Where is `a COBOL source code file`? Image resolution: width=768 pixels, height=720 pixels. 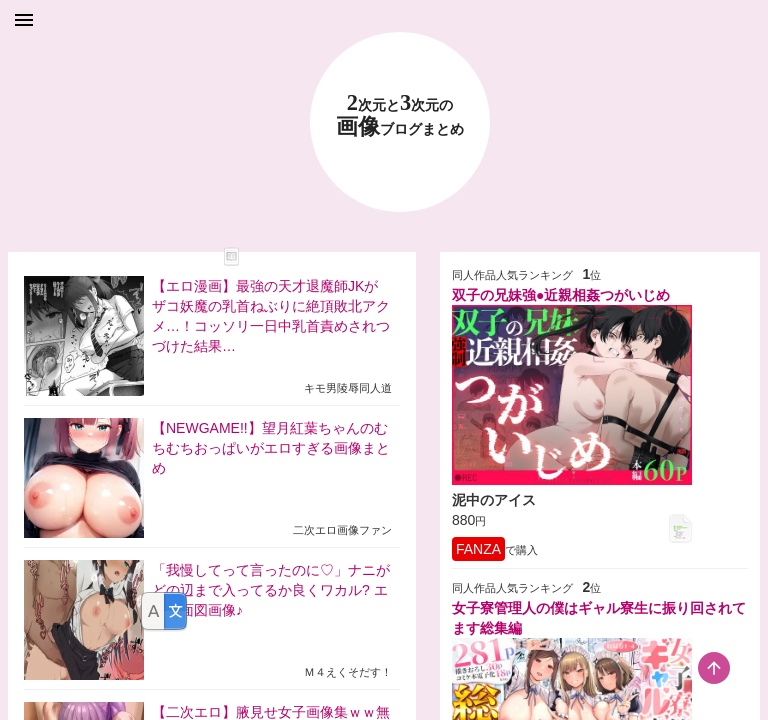 a COBOL source code file is located at coordinates (680, 528).